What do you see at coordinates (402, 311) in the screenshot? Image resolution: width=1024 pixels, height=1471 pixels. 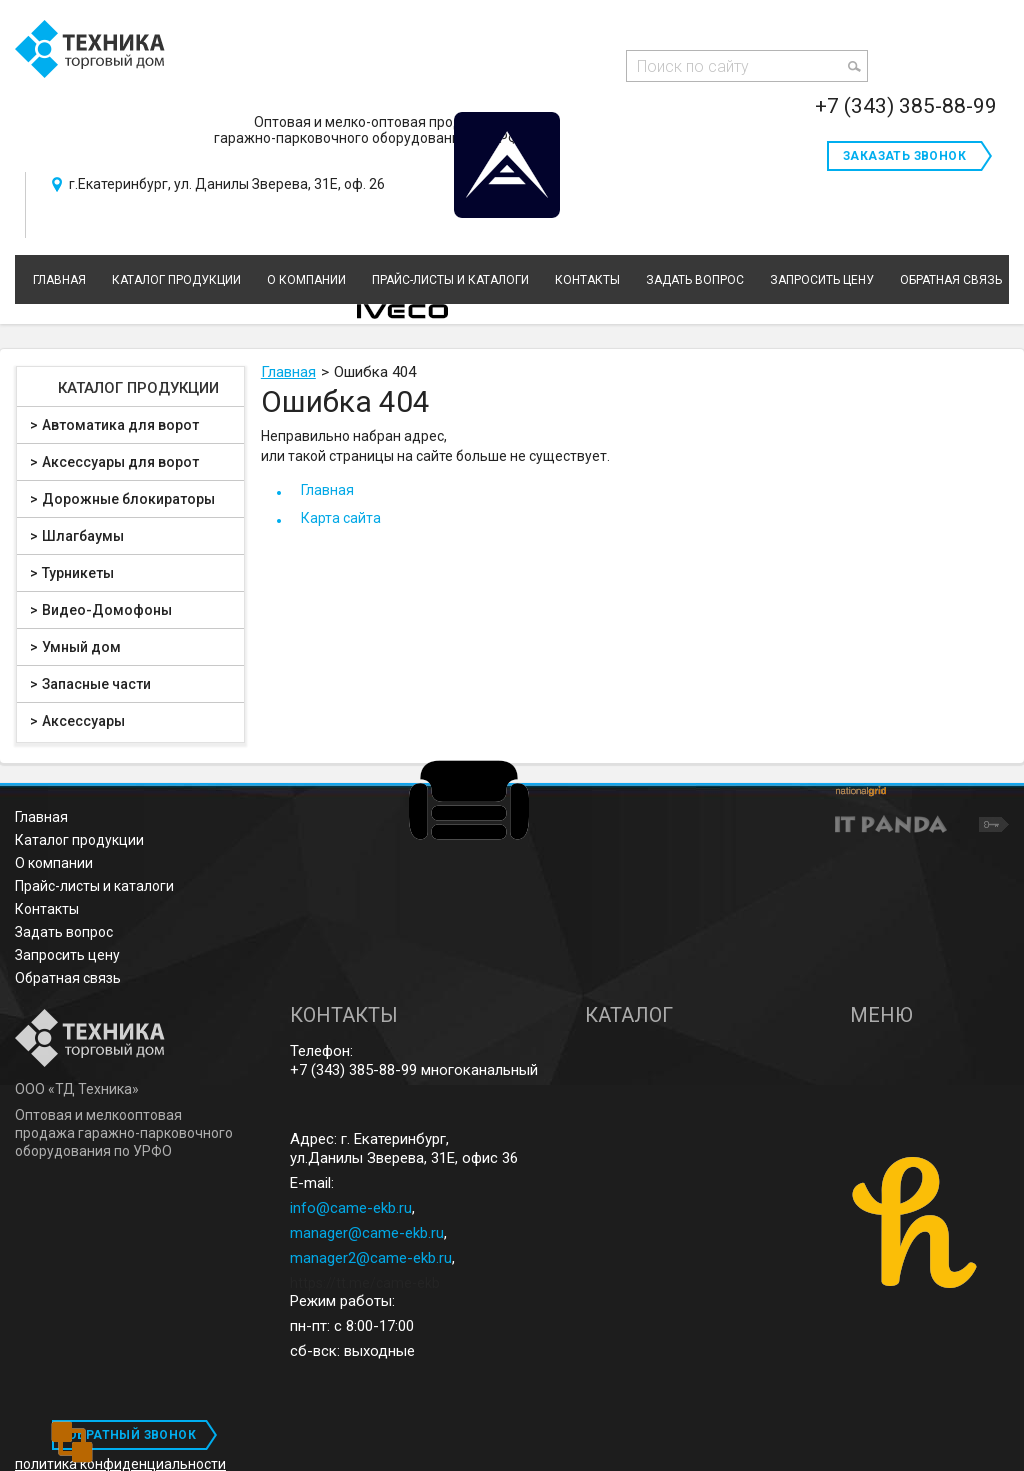 I see `Iveco brand logo` at bounding box center [402, 311].